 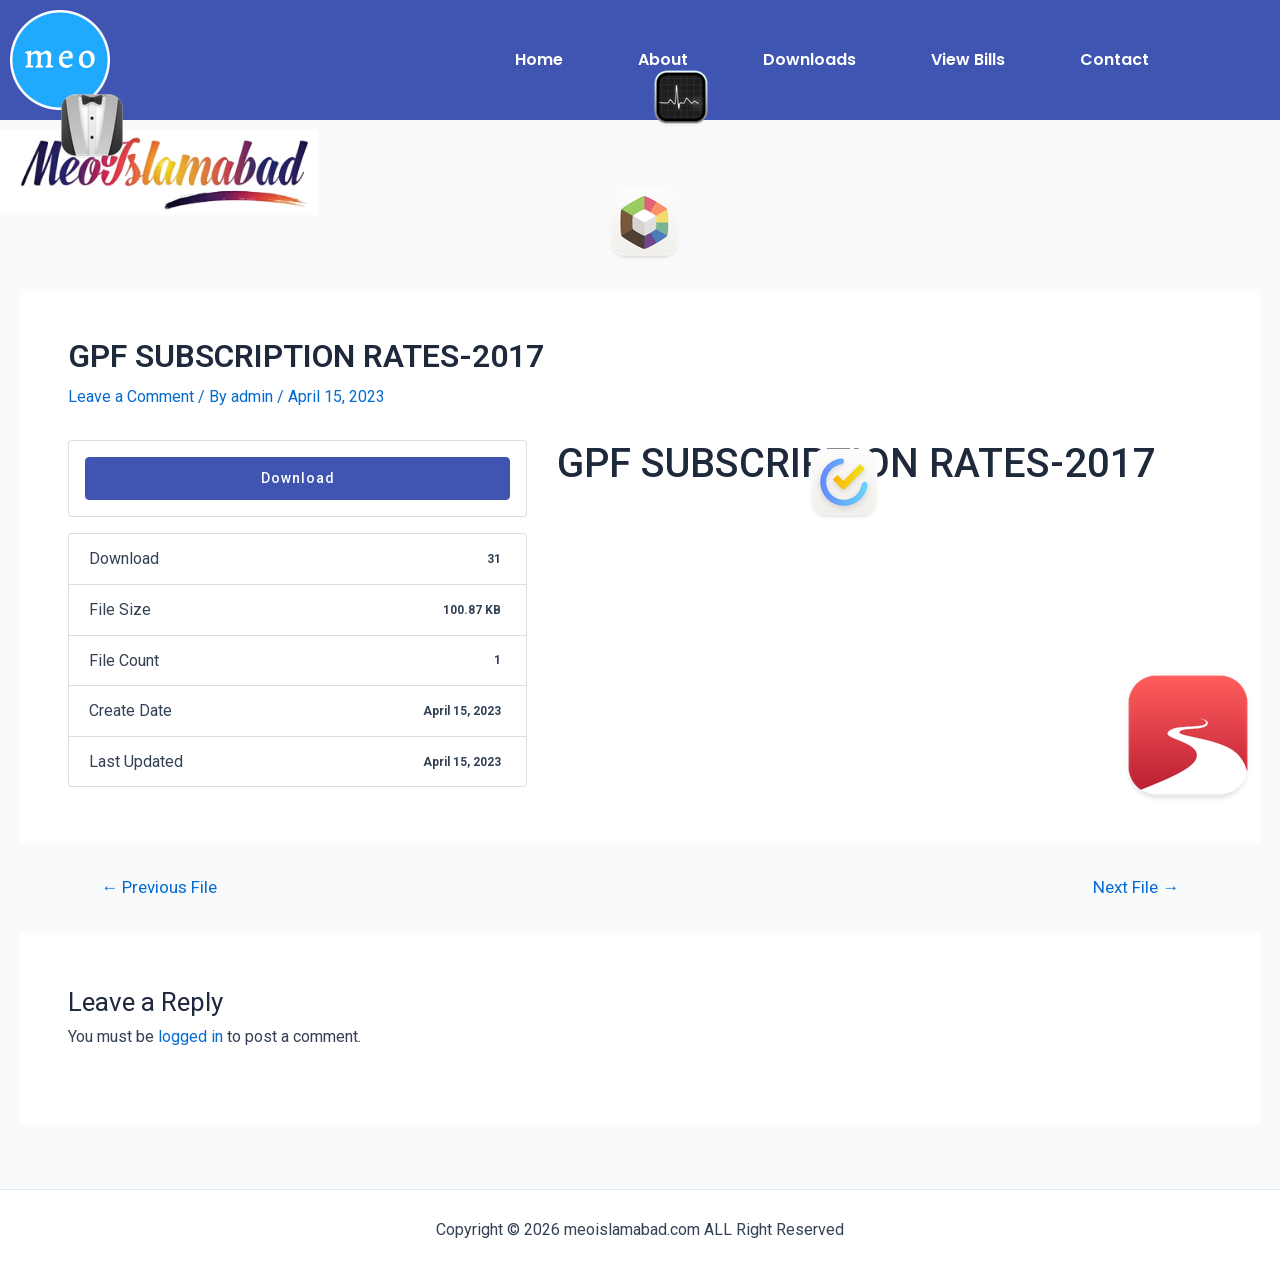 What do you see at coordinates (681, 97) in the screenshot?
I see `open power statistics and battery monitoring app` at bounding box center [681, 97].